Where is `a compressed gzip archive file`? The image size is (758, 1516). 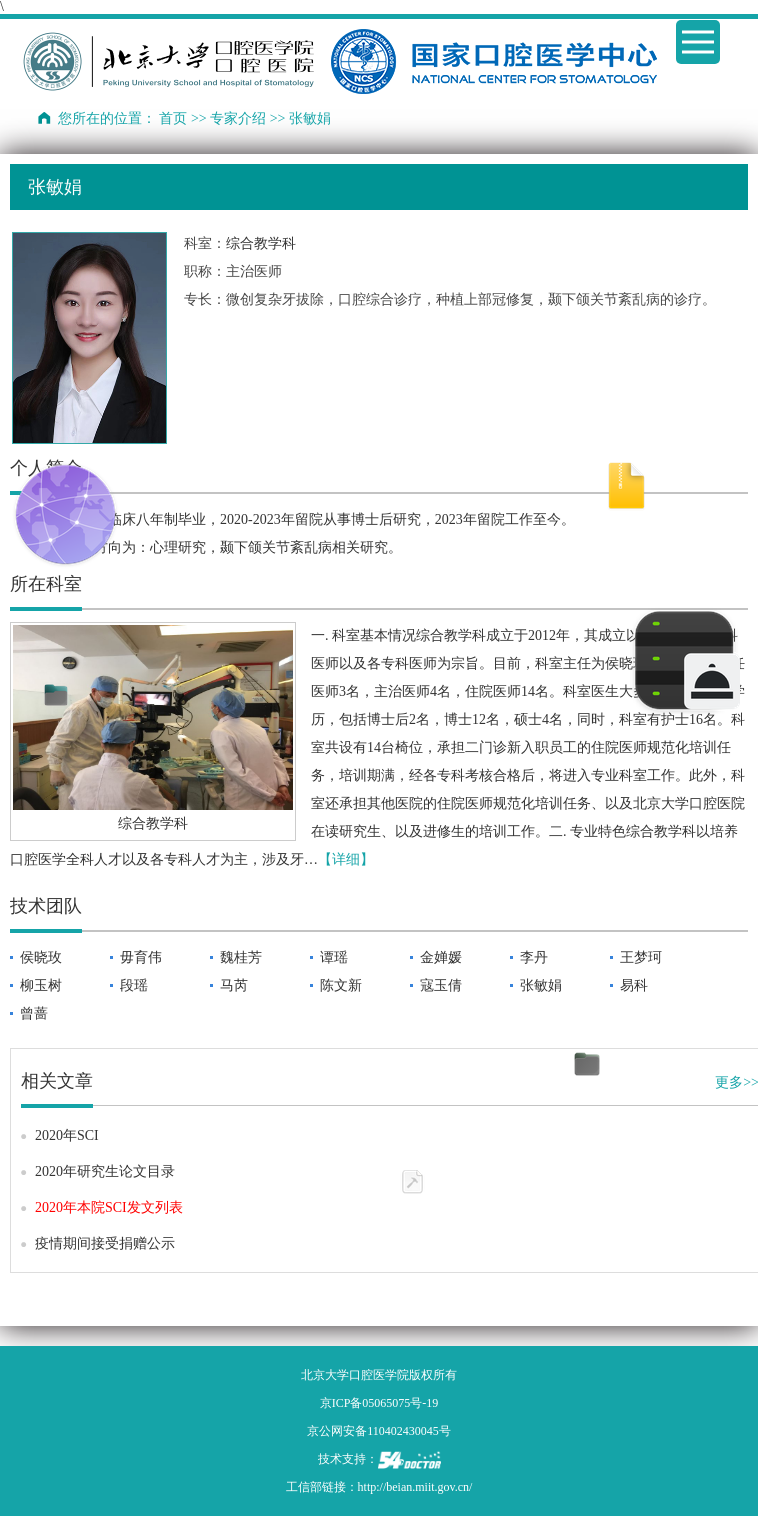 a compressed gzip archive file is located at coordinates (626, 486).